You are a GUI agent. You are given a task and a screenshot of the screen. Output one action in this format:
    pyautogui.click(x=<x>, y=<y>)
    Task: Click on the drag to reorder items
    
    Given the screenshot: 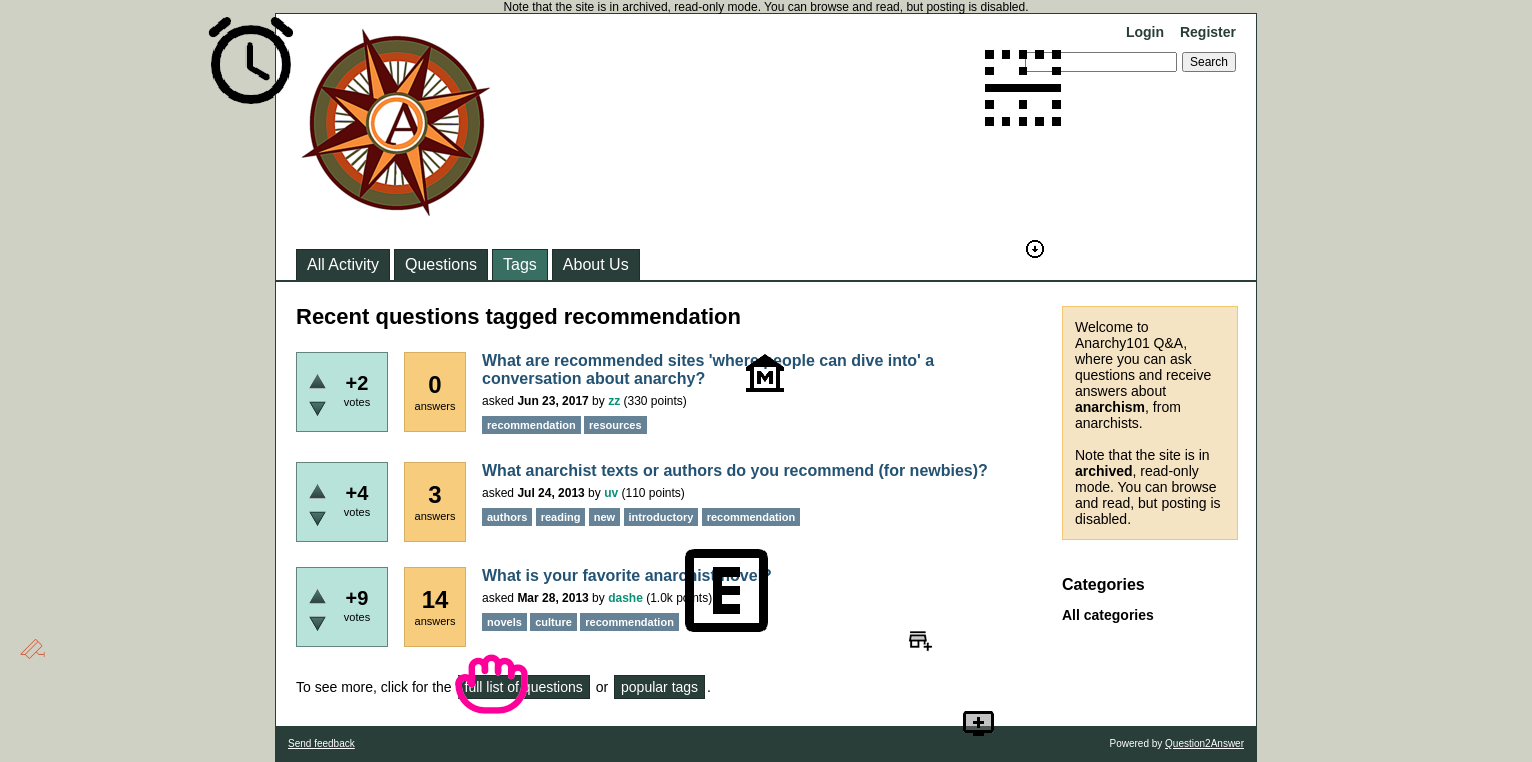 What is the action you would take?
    pyautogui.click(x=491, y=677)
    